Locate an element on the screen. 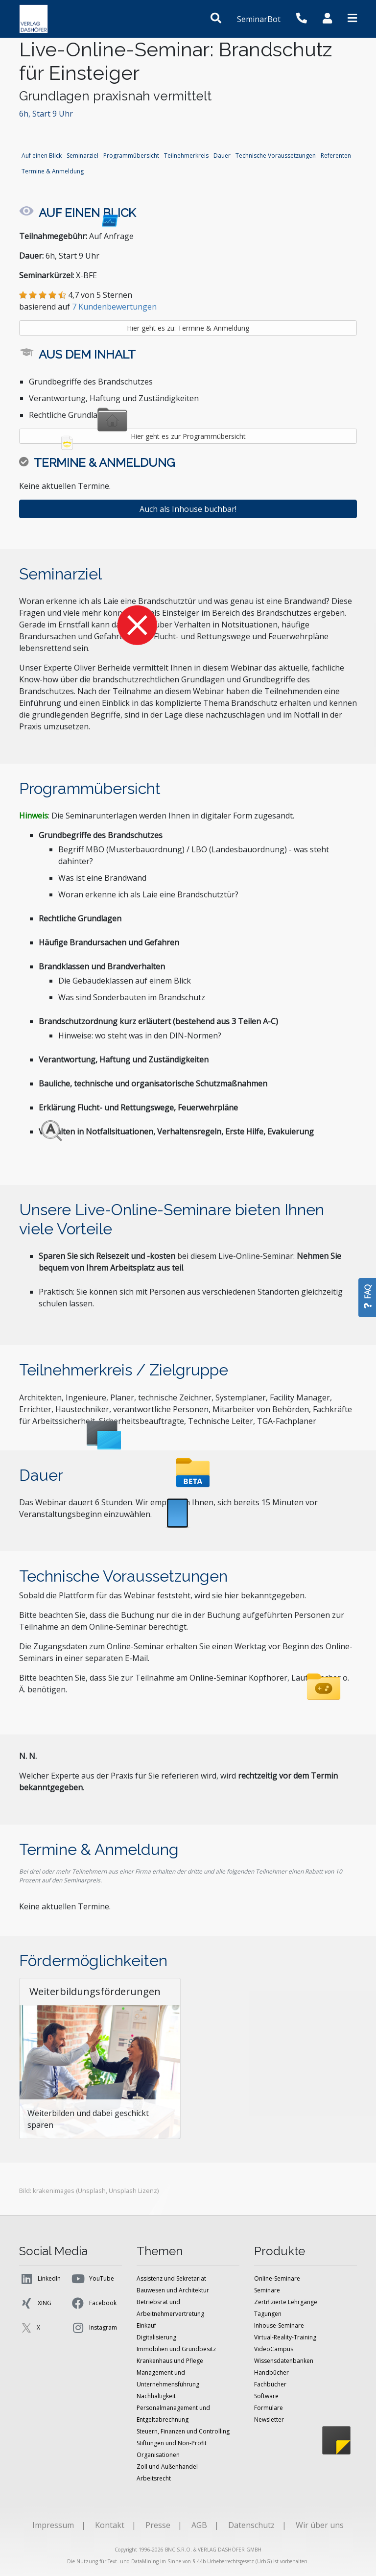  open sticky notes app is located at coordinates (336, 2440).